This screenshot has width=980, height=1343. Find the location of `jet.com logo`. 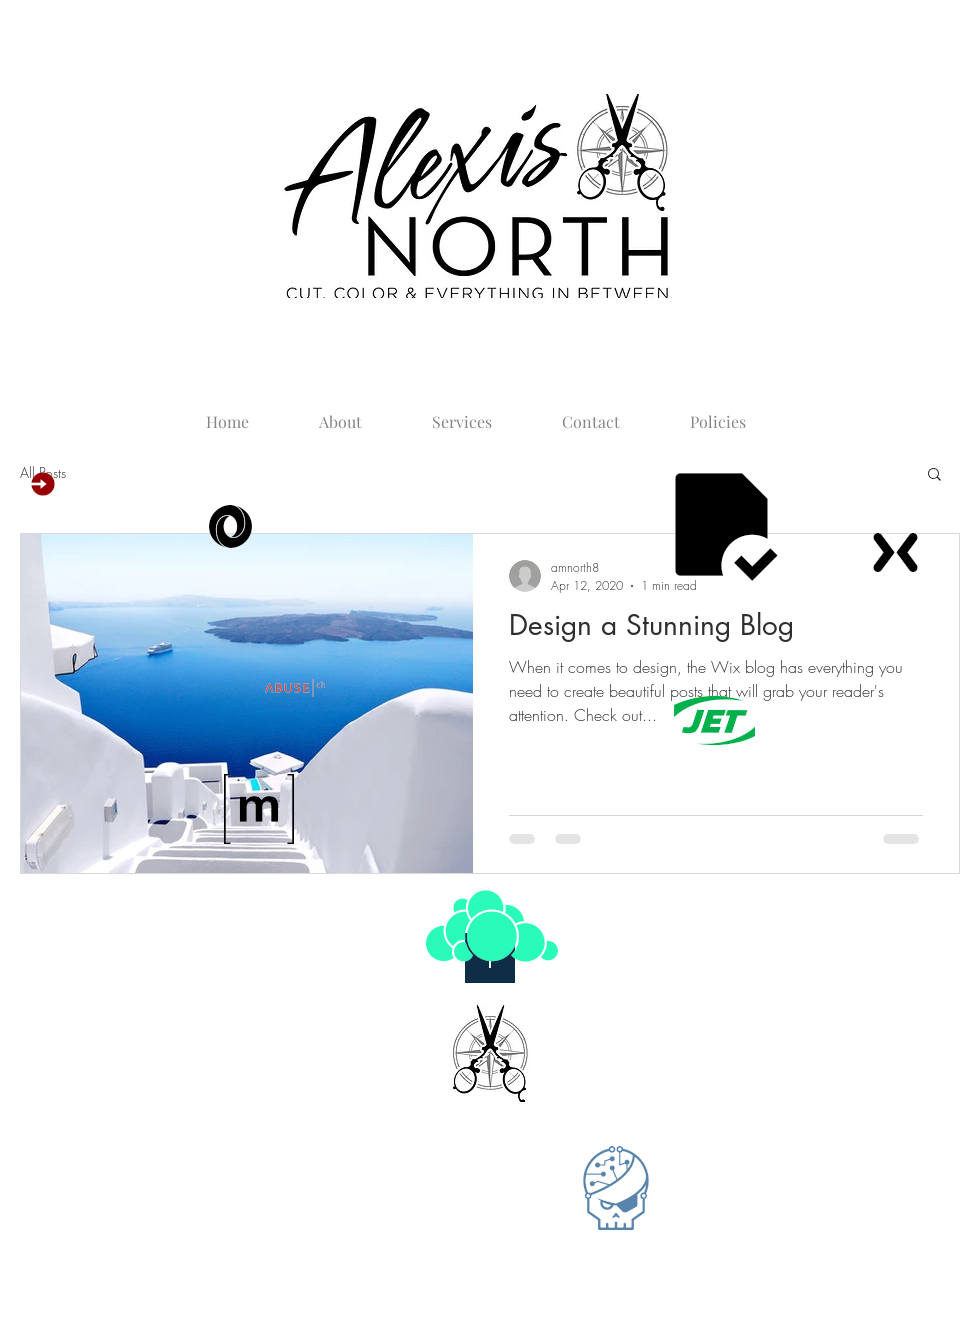

jet.com logo is located at coordinates (714, 720).